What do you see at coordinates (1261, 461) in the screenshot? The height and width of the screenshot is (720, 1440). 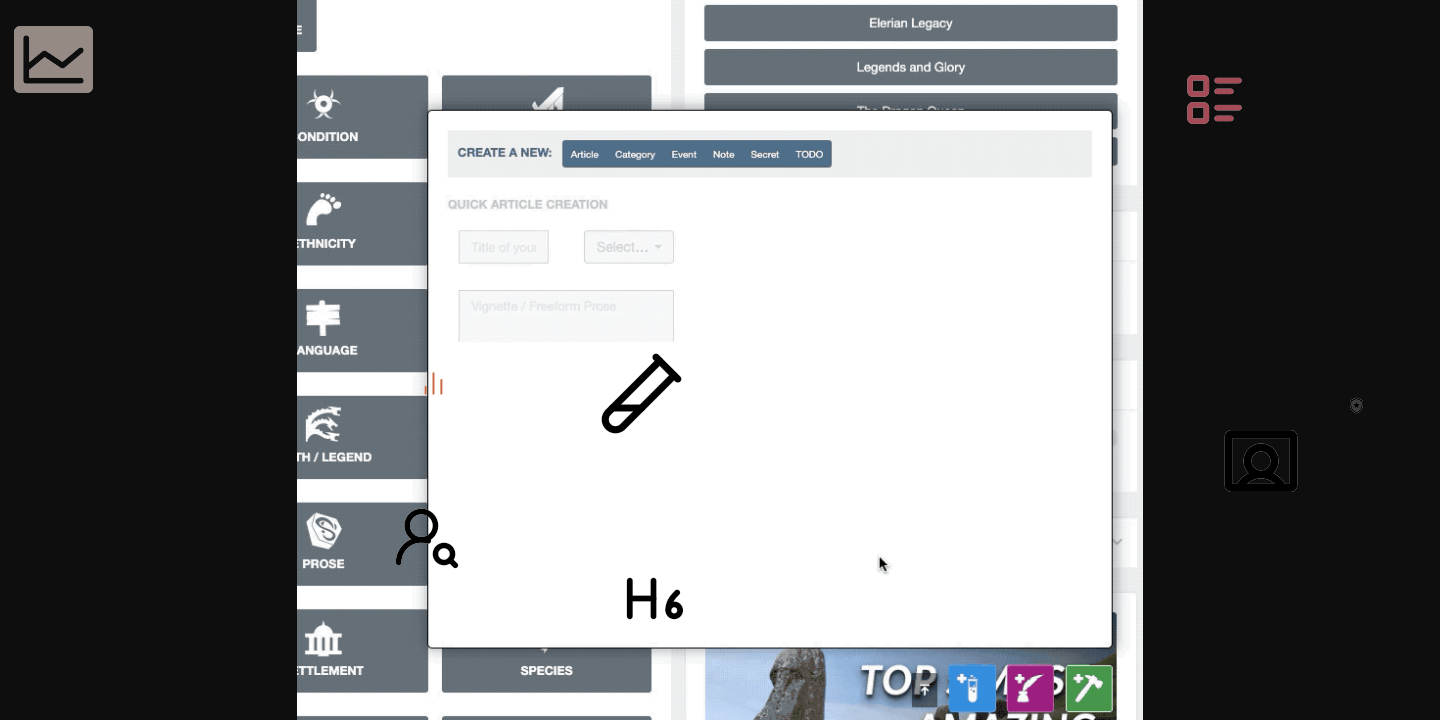 I see `view user profile` at bounding box center [1261, 461].